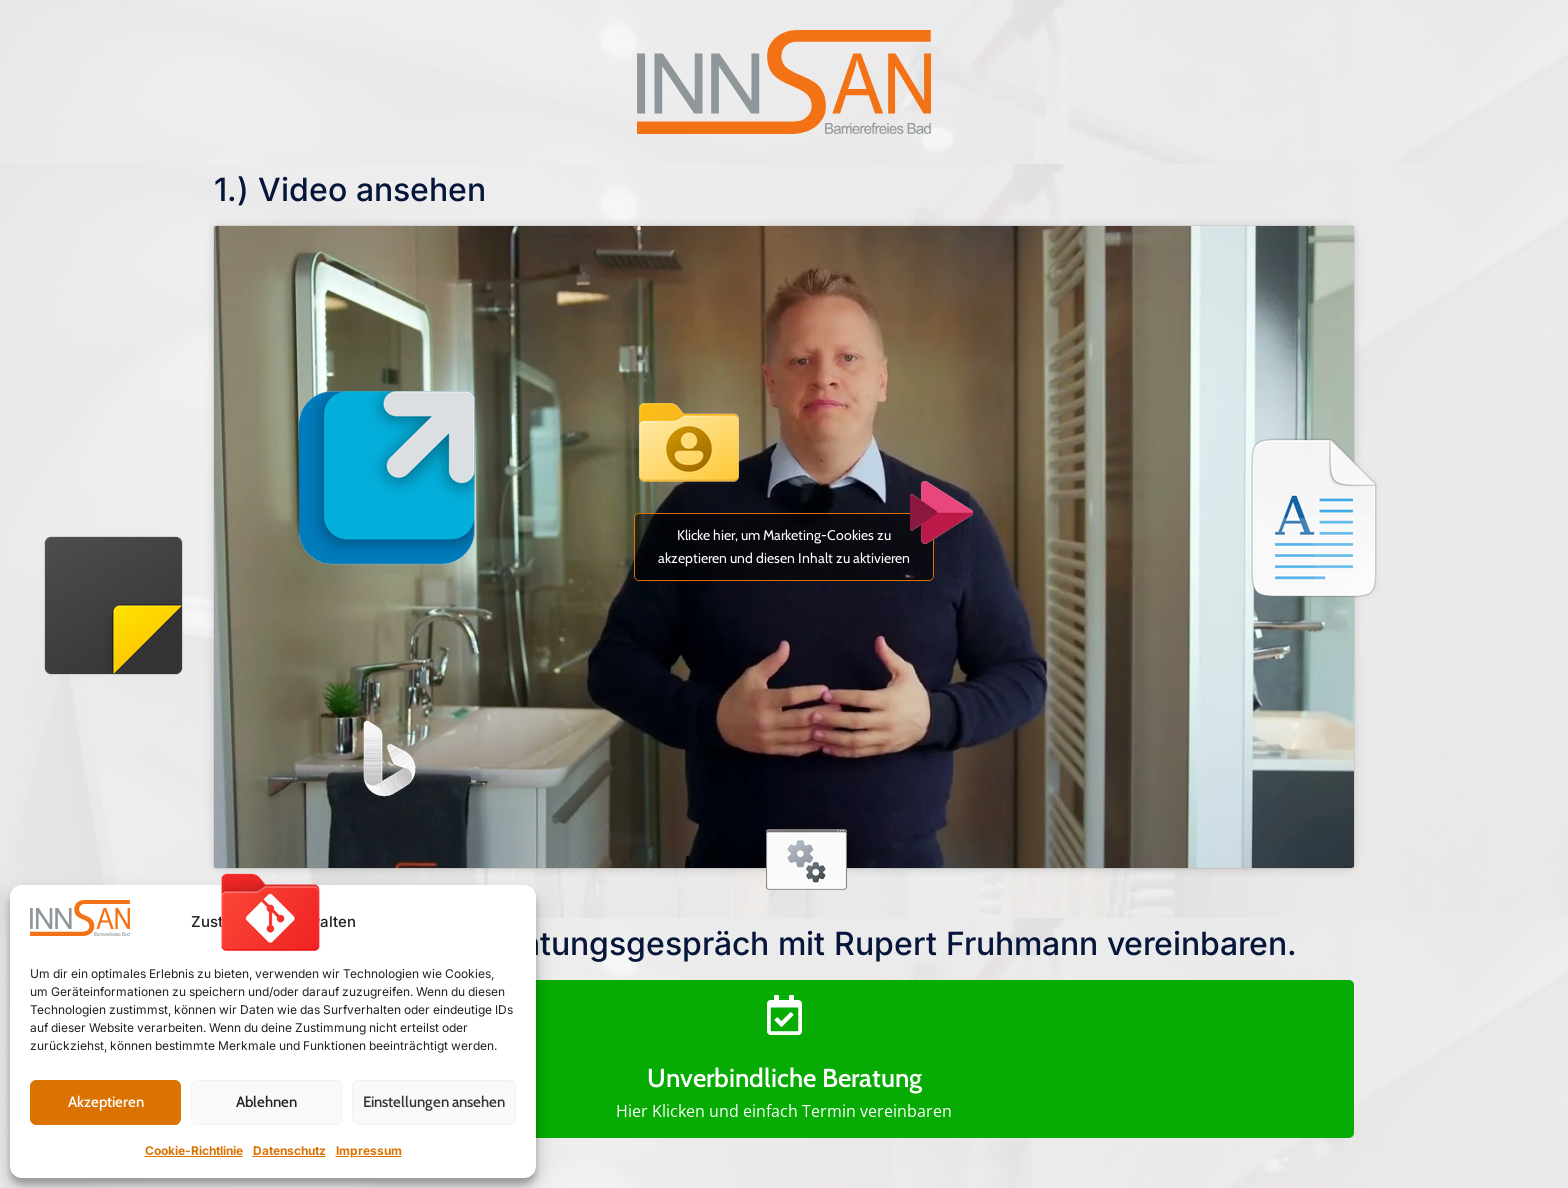 This screenshot has width=1568, height=1188. I want to click on open git repository folder, so click(270, 915).